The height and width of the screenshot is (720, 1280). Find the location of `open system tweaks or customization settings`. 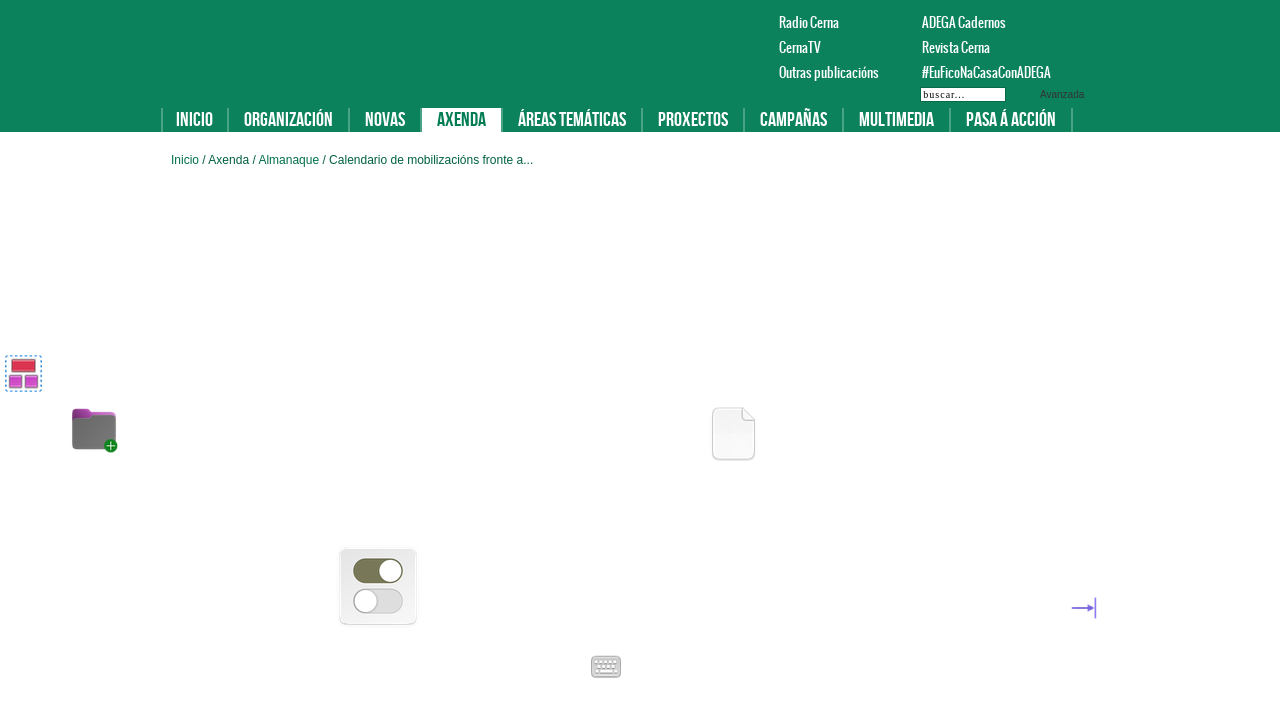

open system tweaks or customization settings is located at coordinates (378, 586).